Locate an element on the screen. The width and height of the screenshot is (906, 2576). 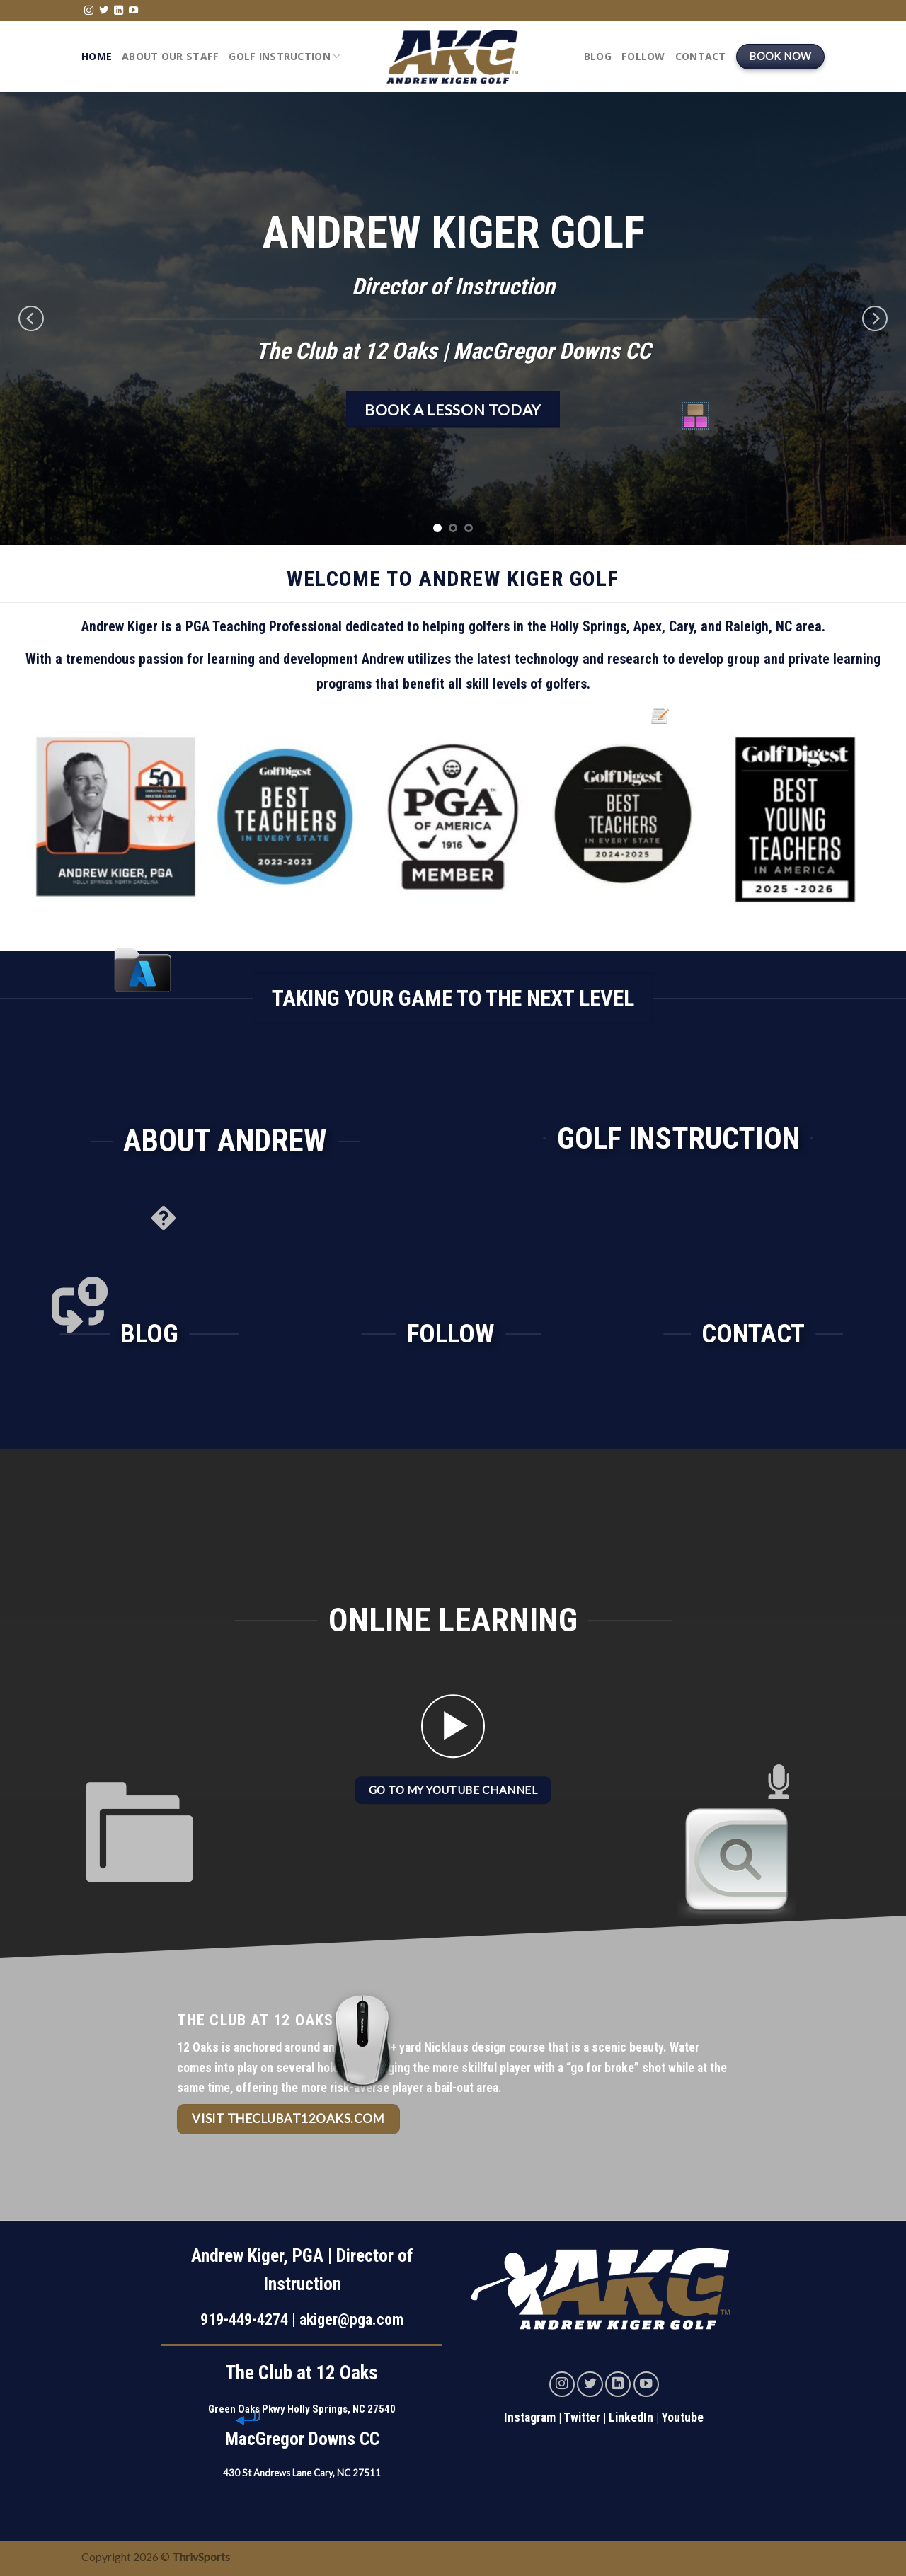
reply to all recipients of an email is located at coordinates (248, 2415).